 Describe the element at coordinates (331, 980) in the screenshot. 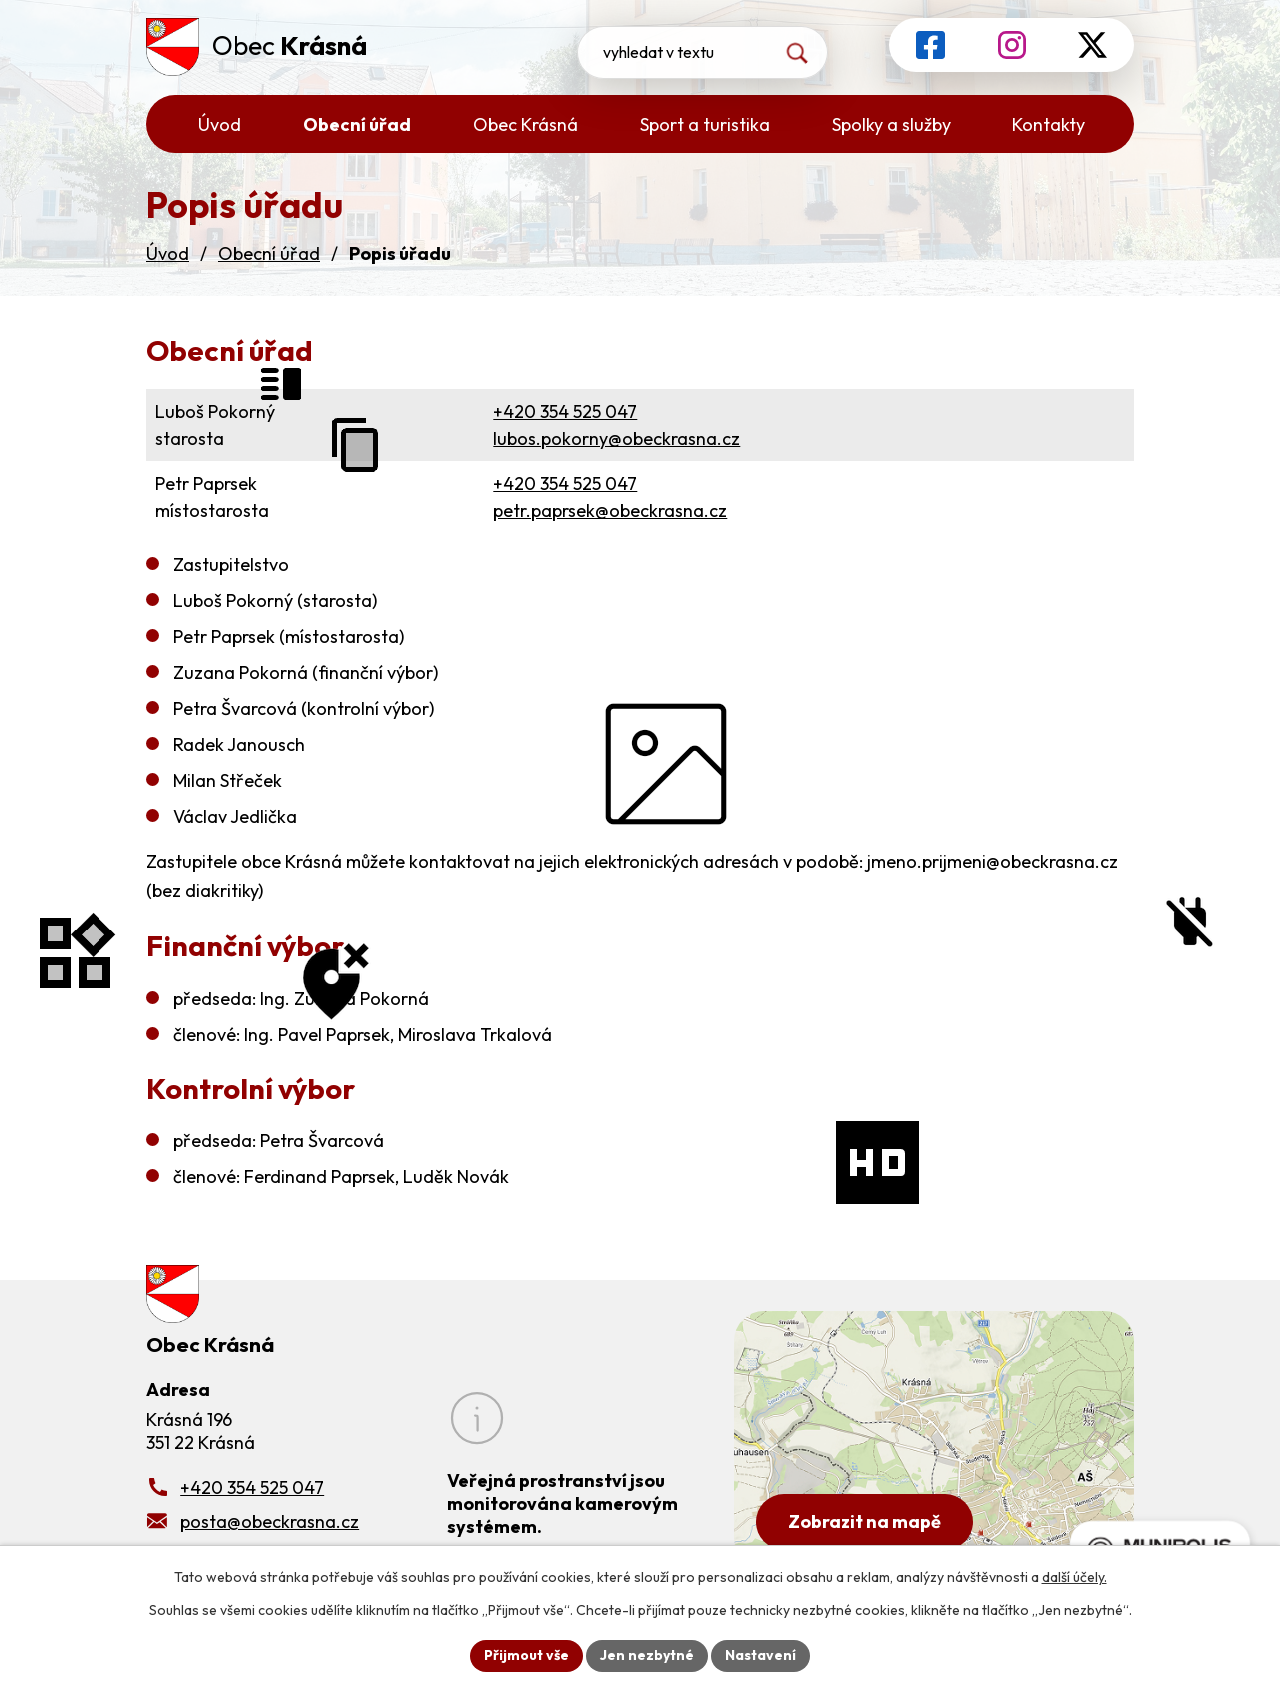

I see `remove a saved location pin` at that location.